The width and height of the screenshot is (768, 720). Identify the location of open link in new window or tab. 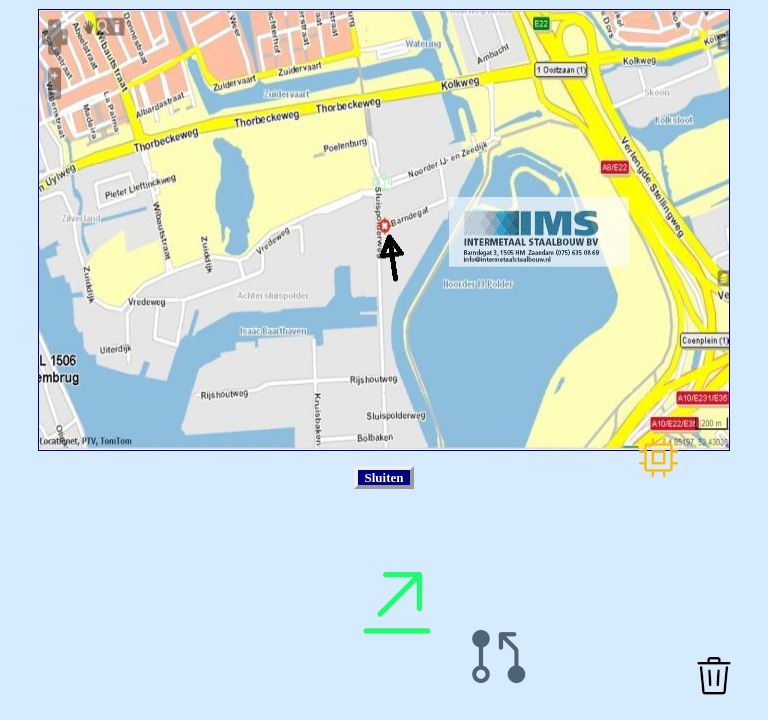
(397, 600).